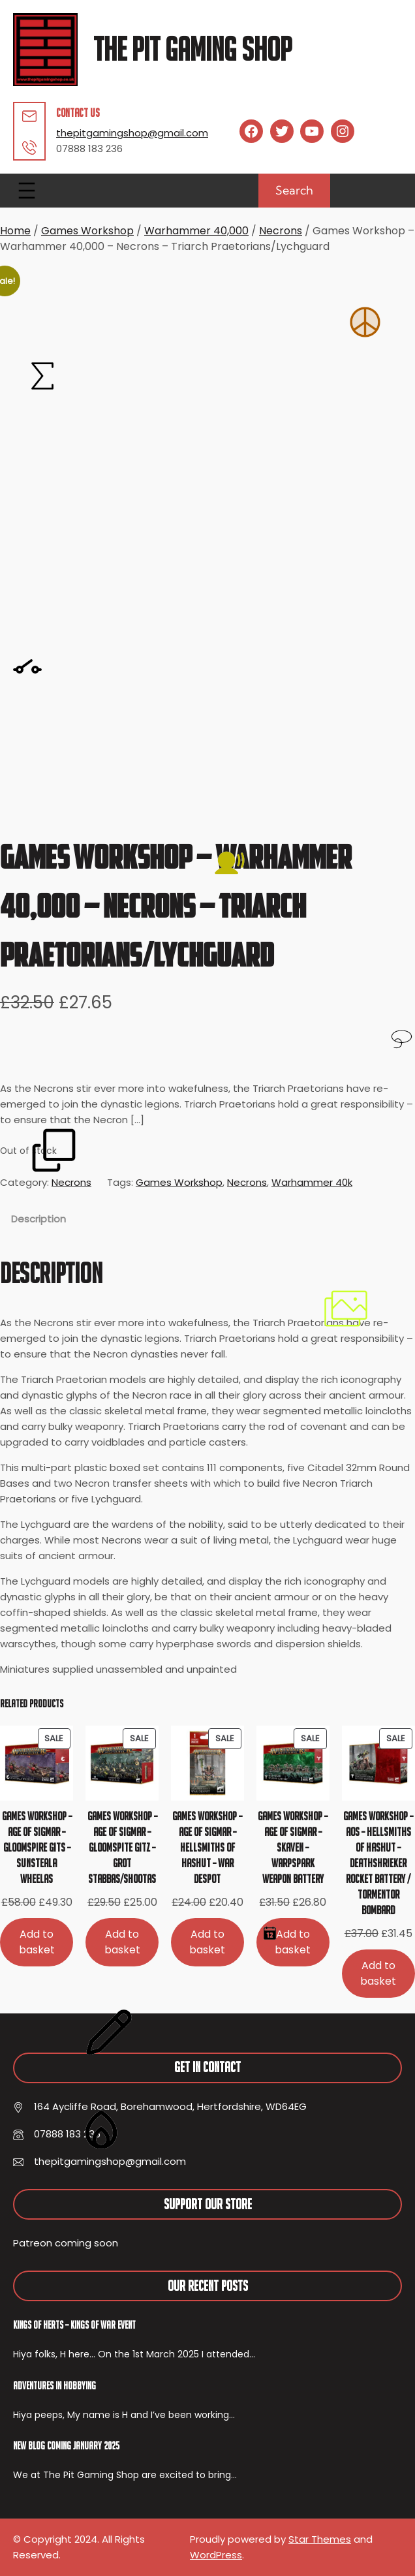  I want to click on view photo gallery, so click(346, 1309).